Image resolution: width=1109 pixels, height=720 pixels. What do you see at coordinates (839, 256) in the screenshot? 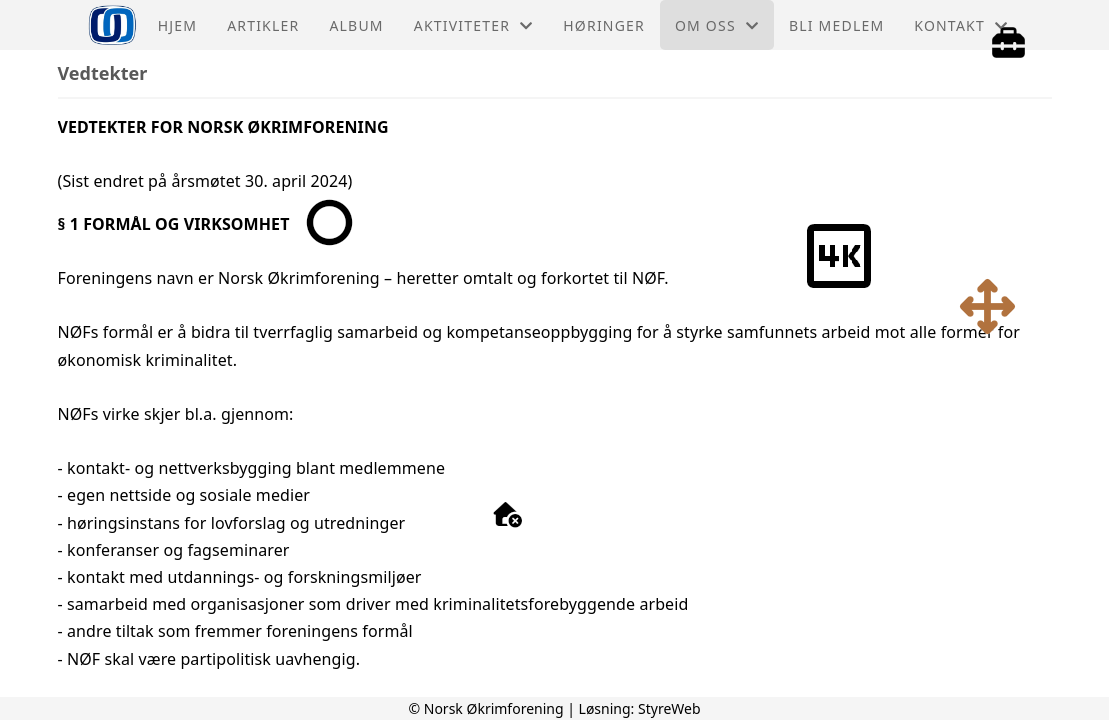
I see `switch to 4k video resolution` at bounding box center [839, 256].